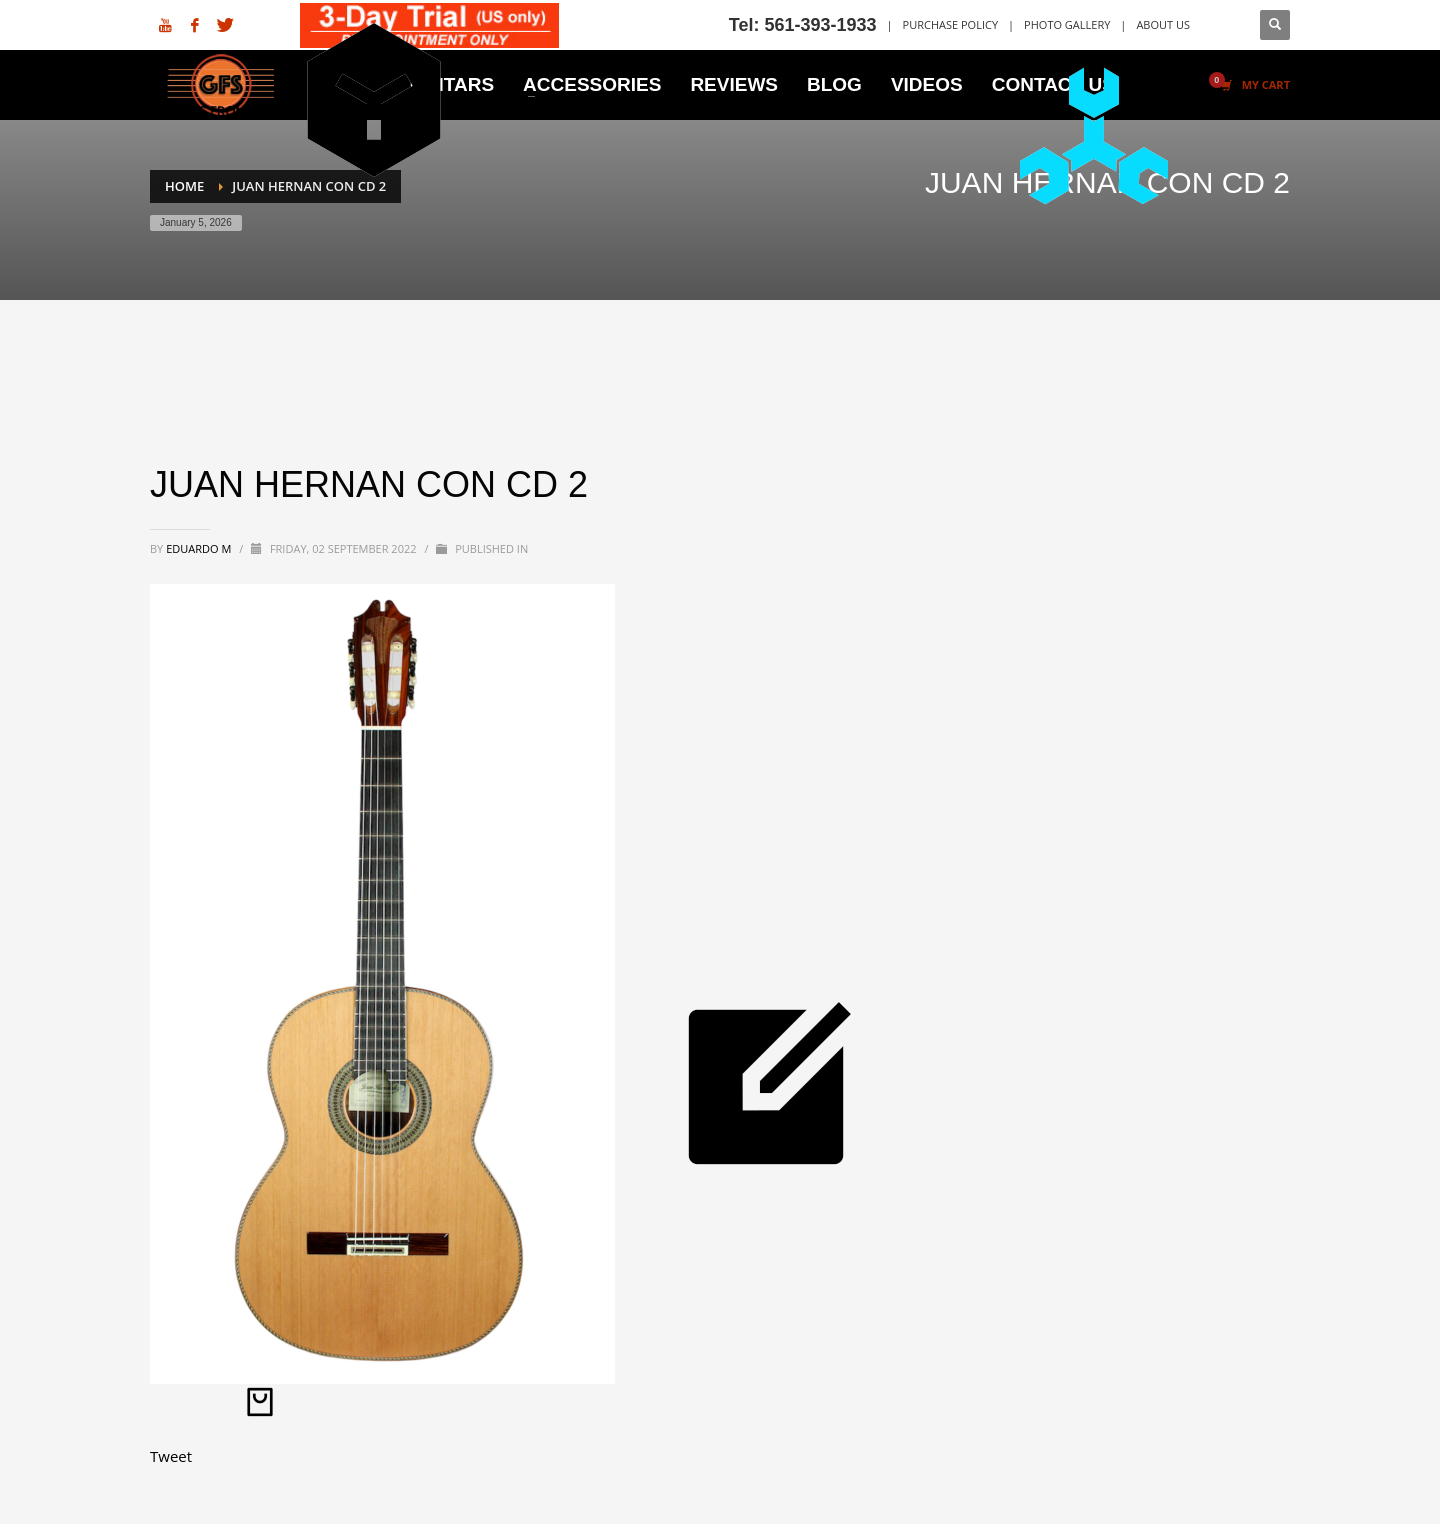  I want to click on google cloud spanner database service logo, so click(1094, 136).